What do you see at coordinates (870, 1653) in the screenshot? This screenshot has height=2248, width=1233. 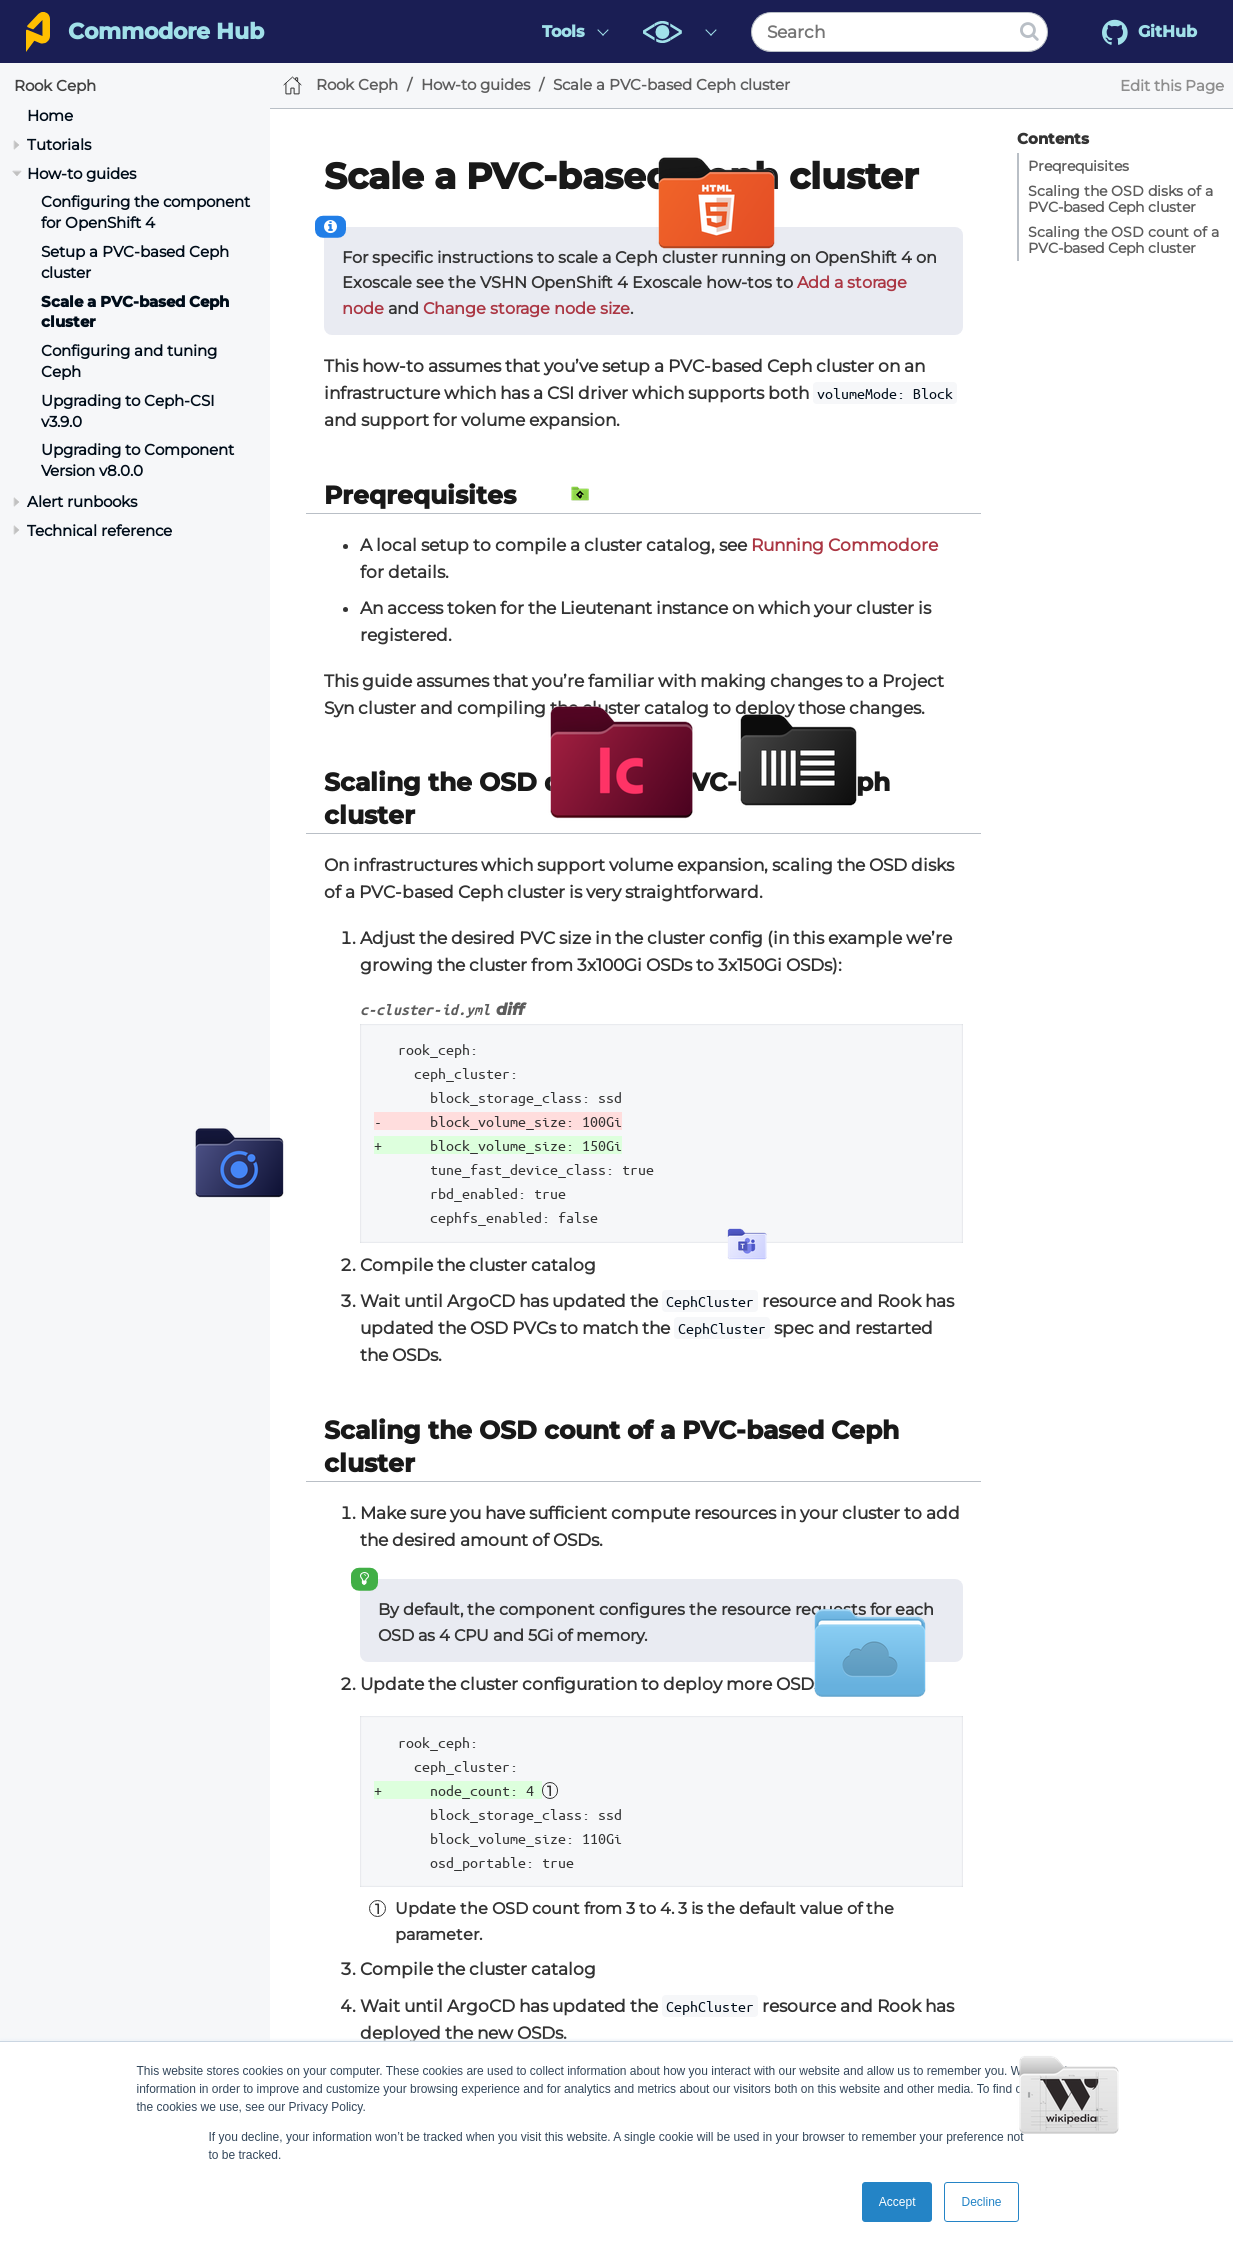 I see `access cloud-synced files and folders` at bounding box center [870, 1653].